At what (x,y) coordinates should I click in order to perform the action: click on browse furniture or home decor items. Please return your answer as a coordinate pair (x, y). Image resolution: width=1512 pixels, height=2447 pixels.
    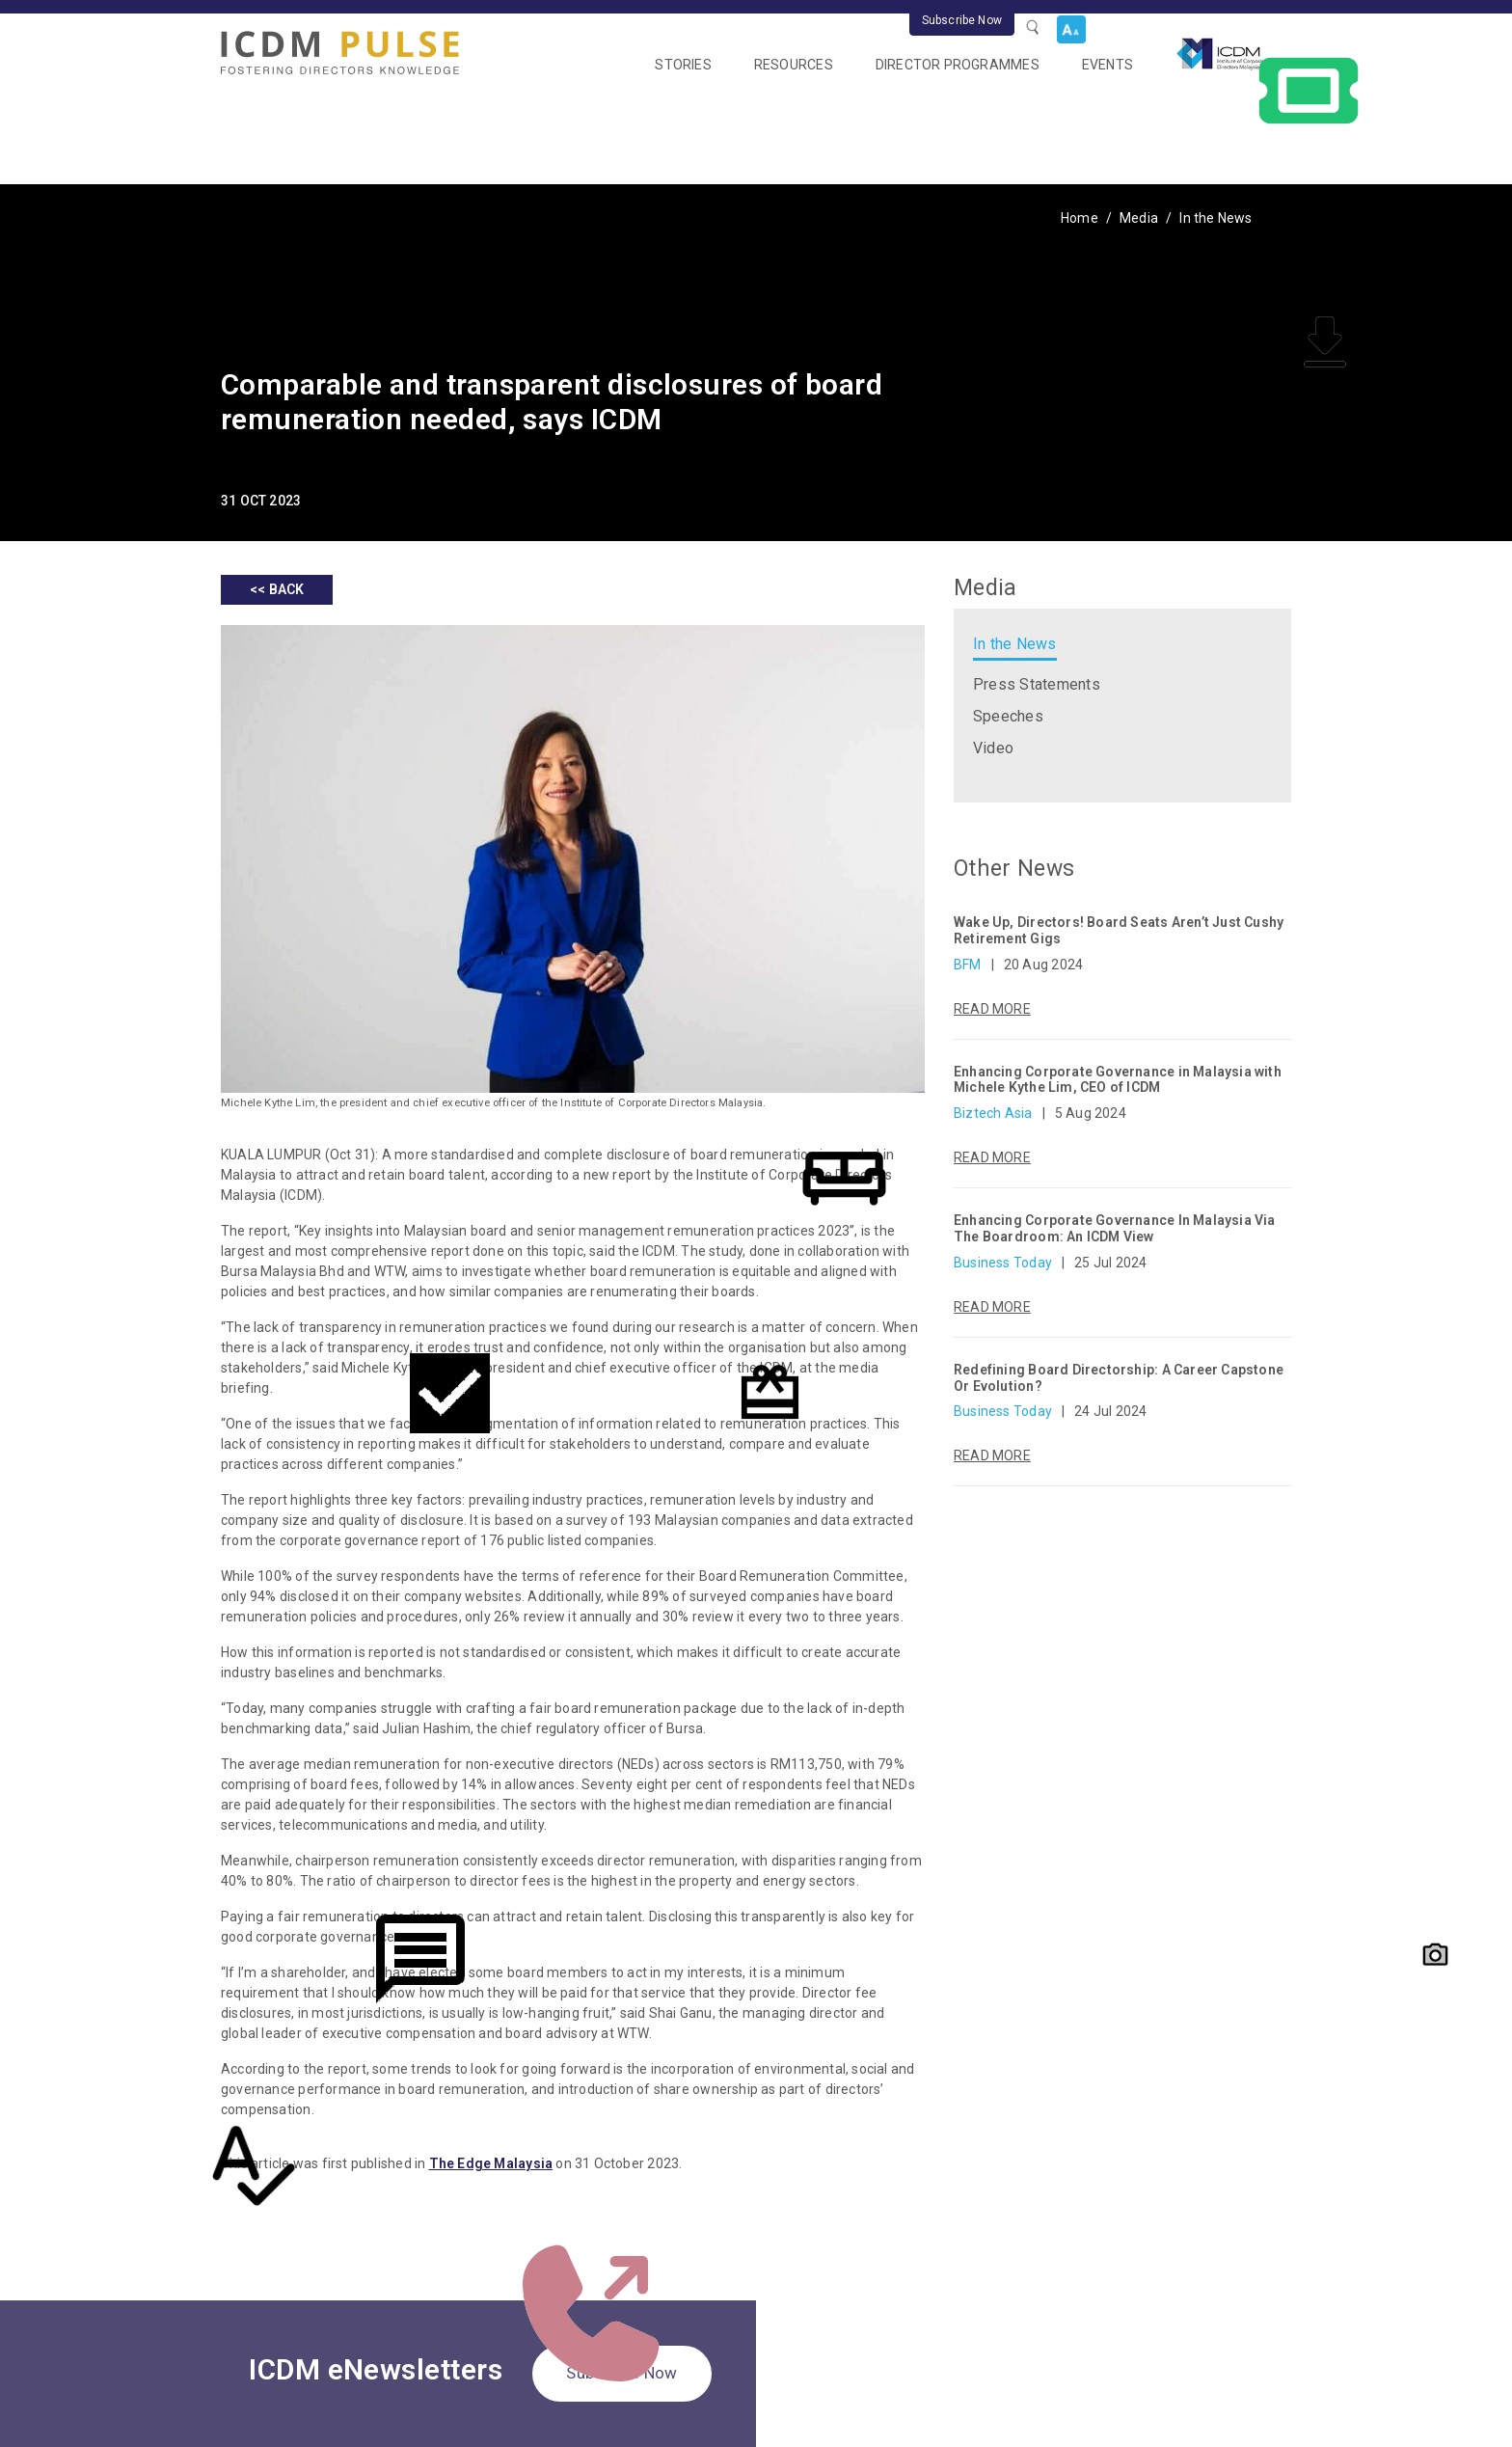
    Looking at the image, I should click on (844, 1177).